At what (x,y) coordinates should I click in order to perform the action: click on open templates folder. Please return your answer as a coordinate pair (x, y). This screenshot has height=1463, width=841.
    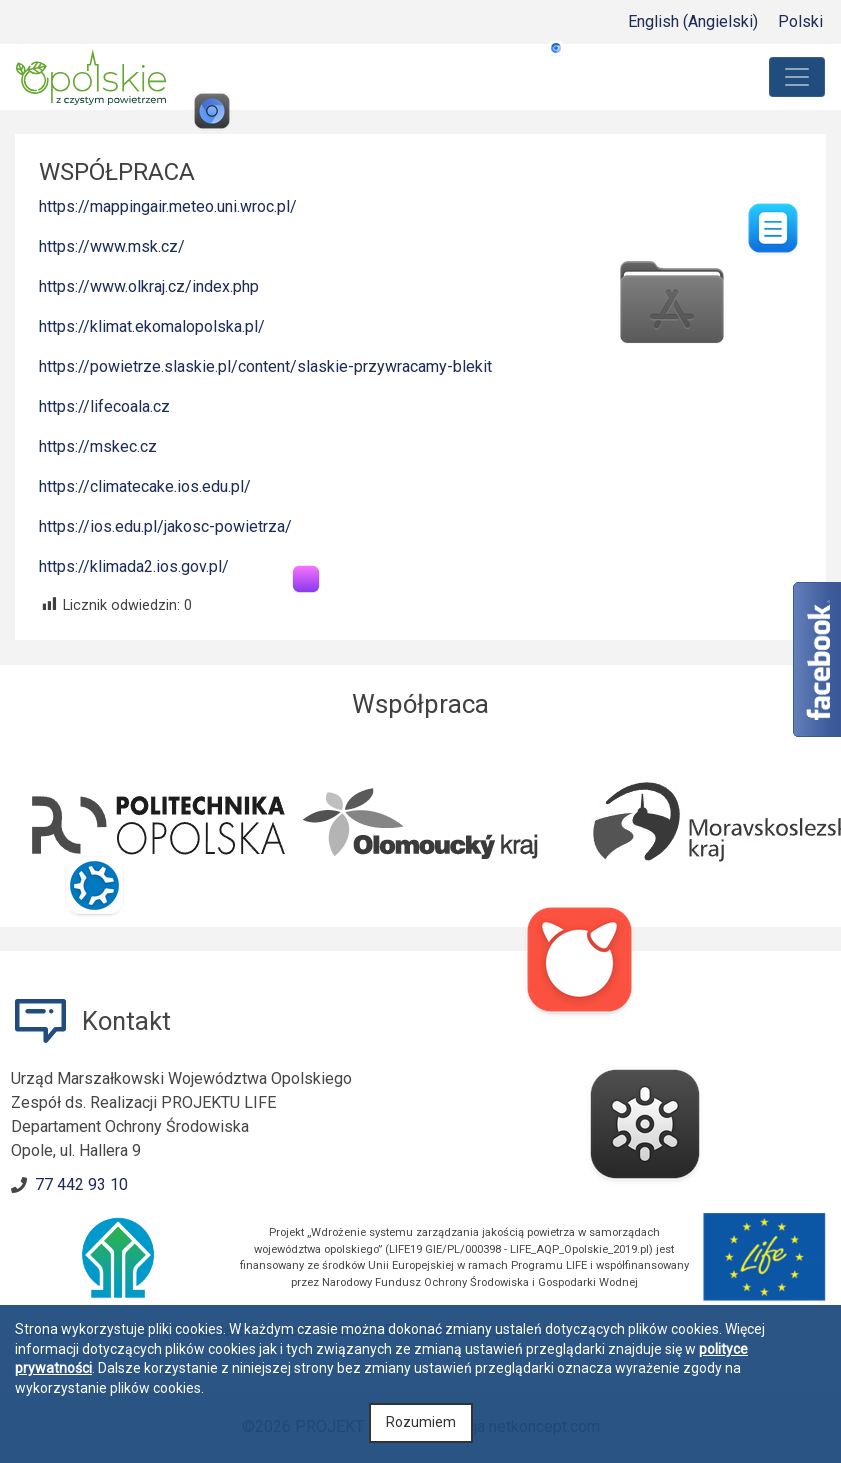
    Looking at the image, I should click on (672, 302).